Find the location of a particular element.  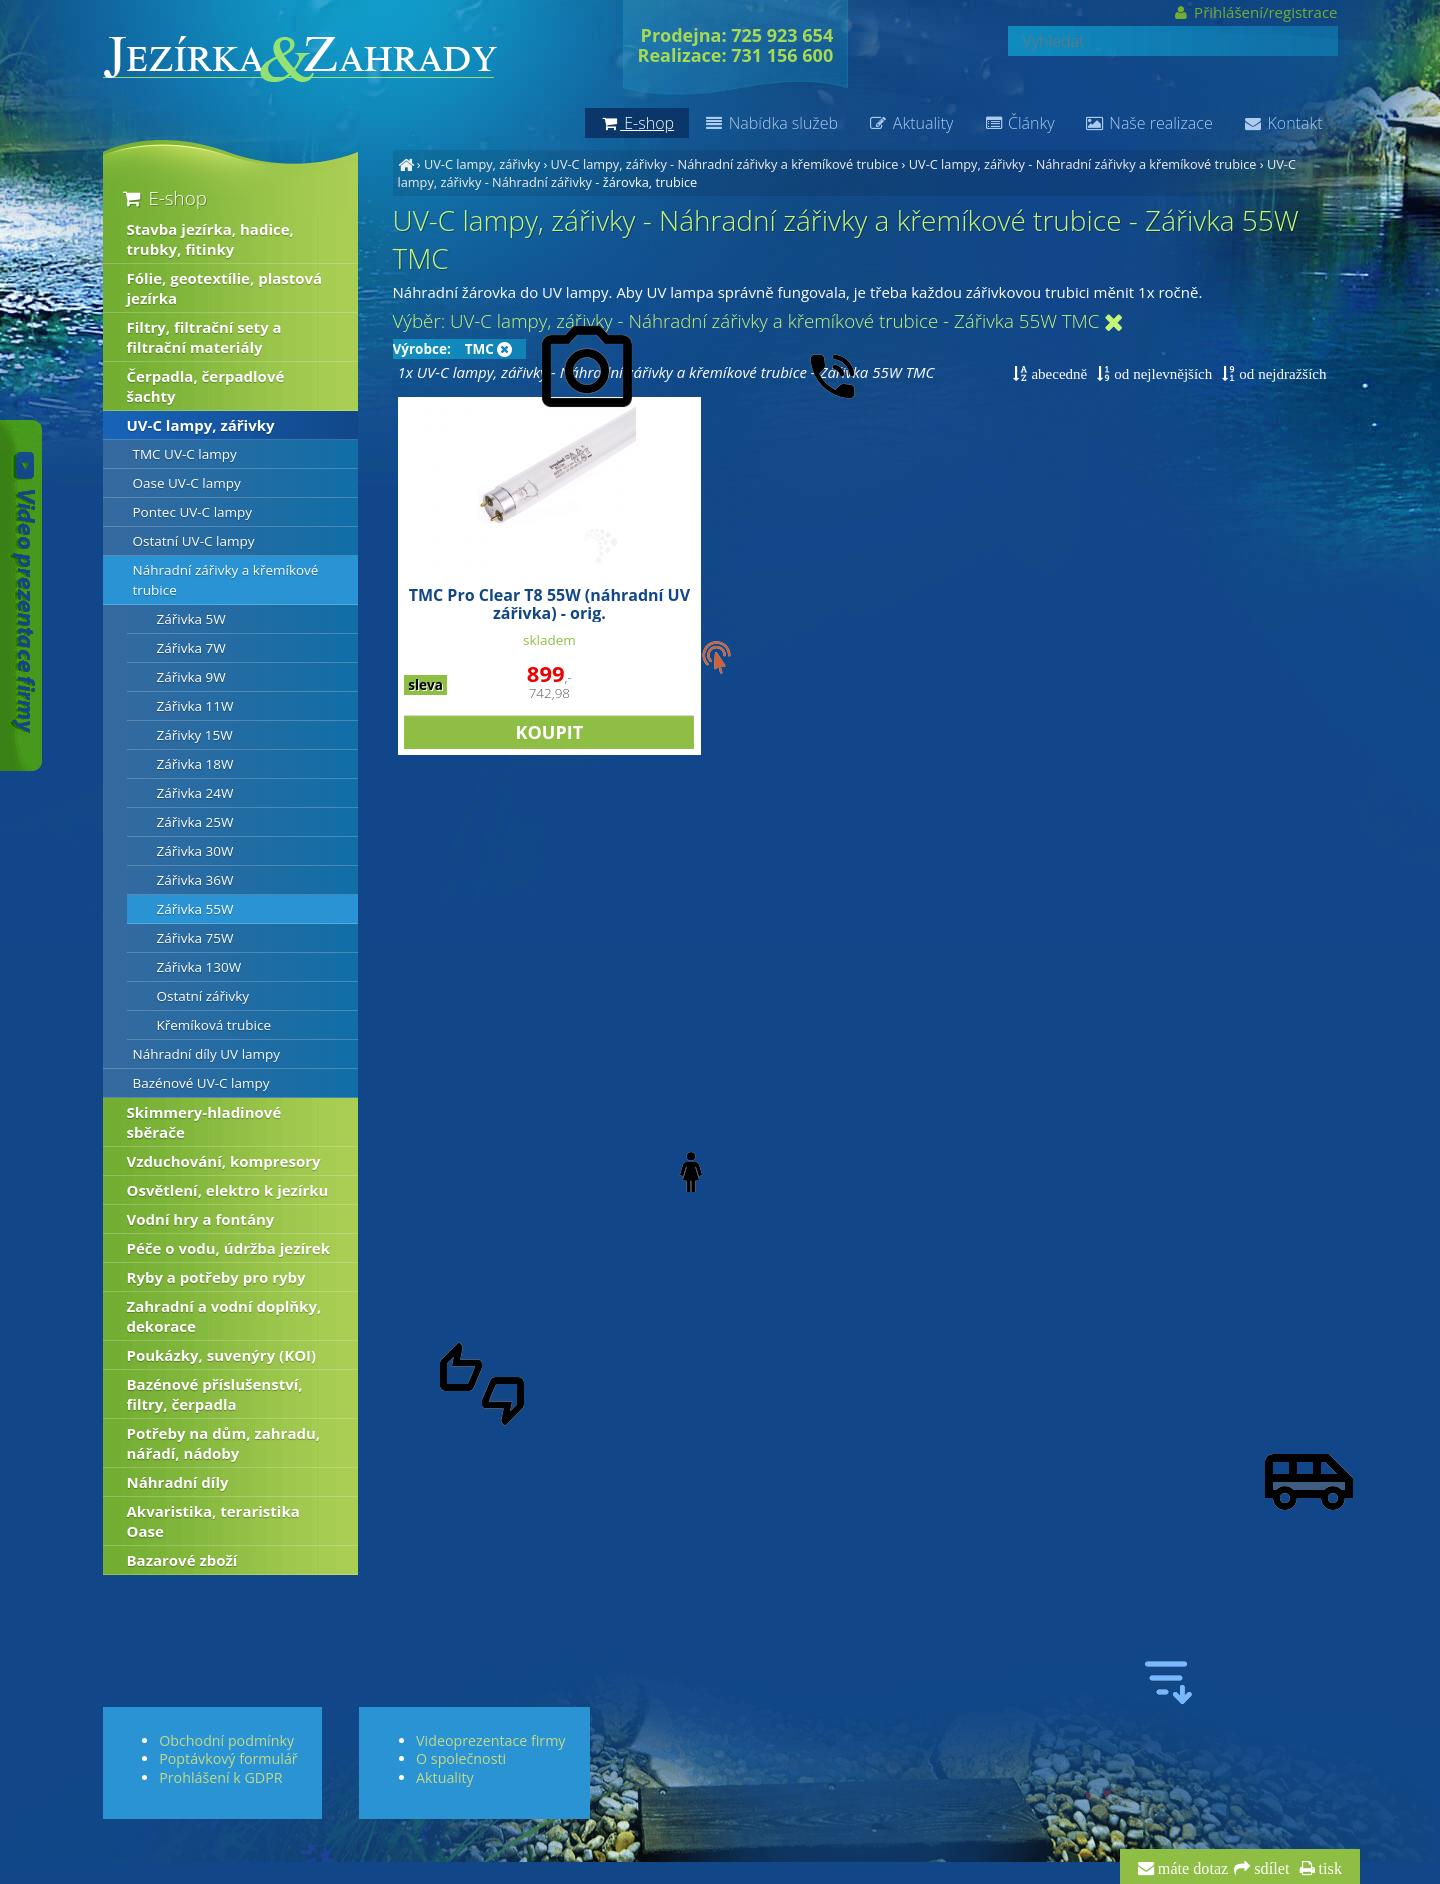

indicates women's restroom or facilities is located at coordinates (691, 1172).